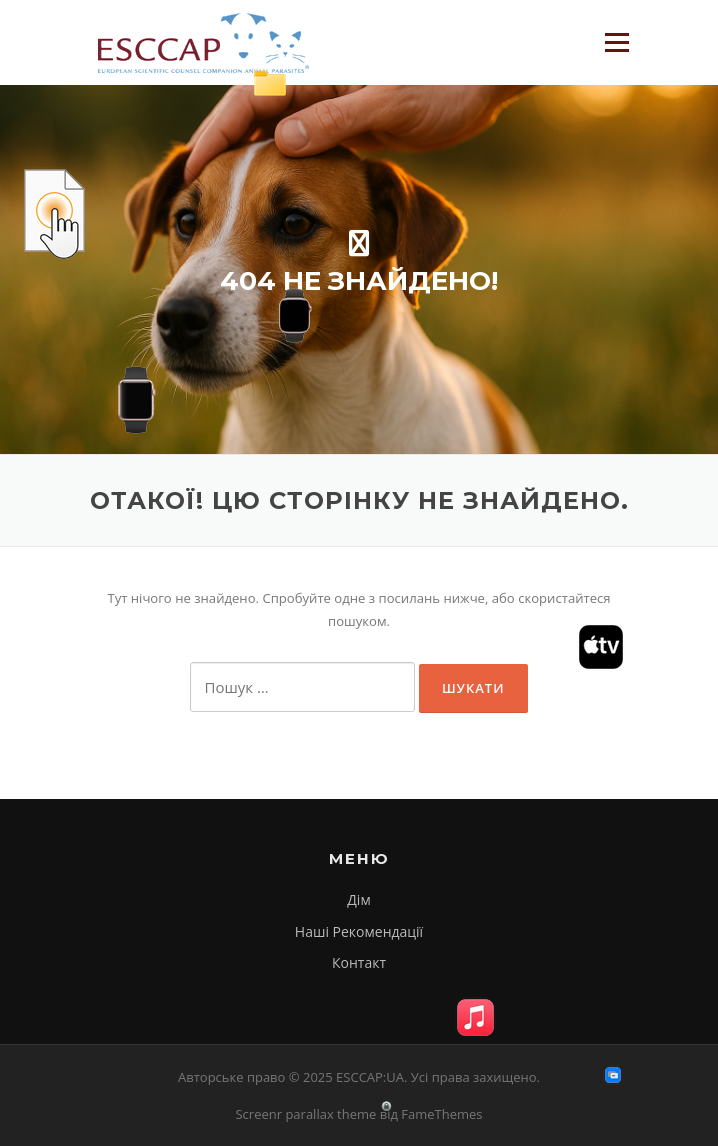 Image resolution: width=718 pixels, height=1146 pixels. Describe the element at coordinates (475, 1017) in the screenshot. I see `open apple music app` at that location.